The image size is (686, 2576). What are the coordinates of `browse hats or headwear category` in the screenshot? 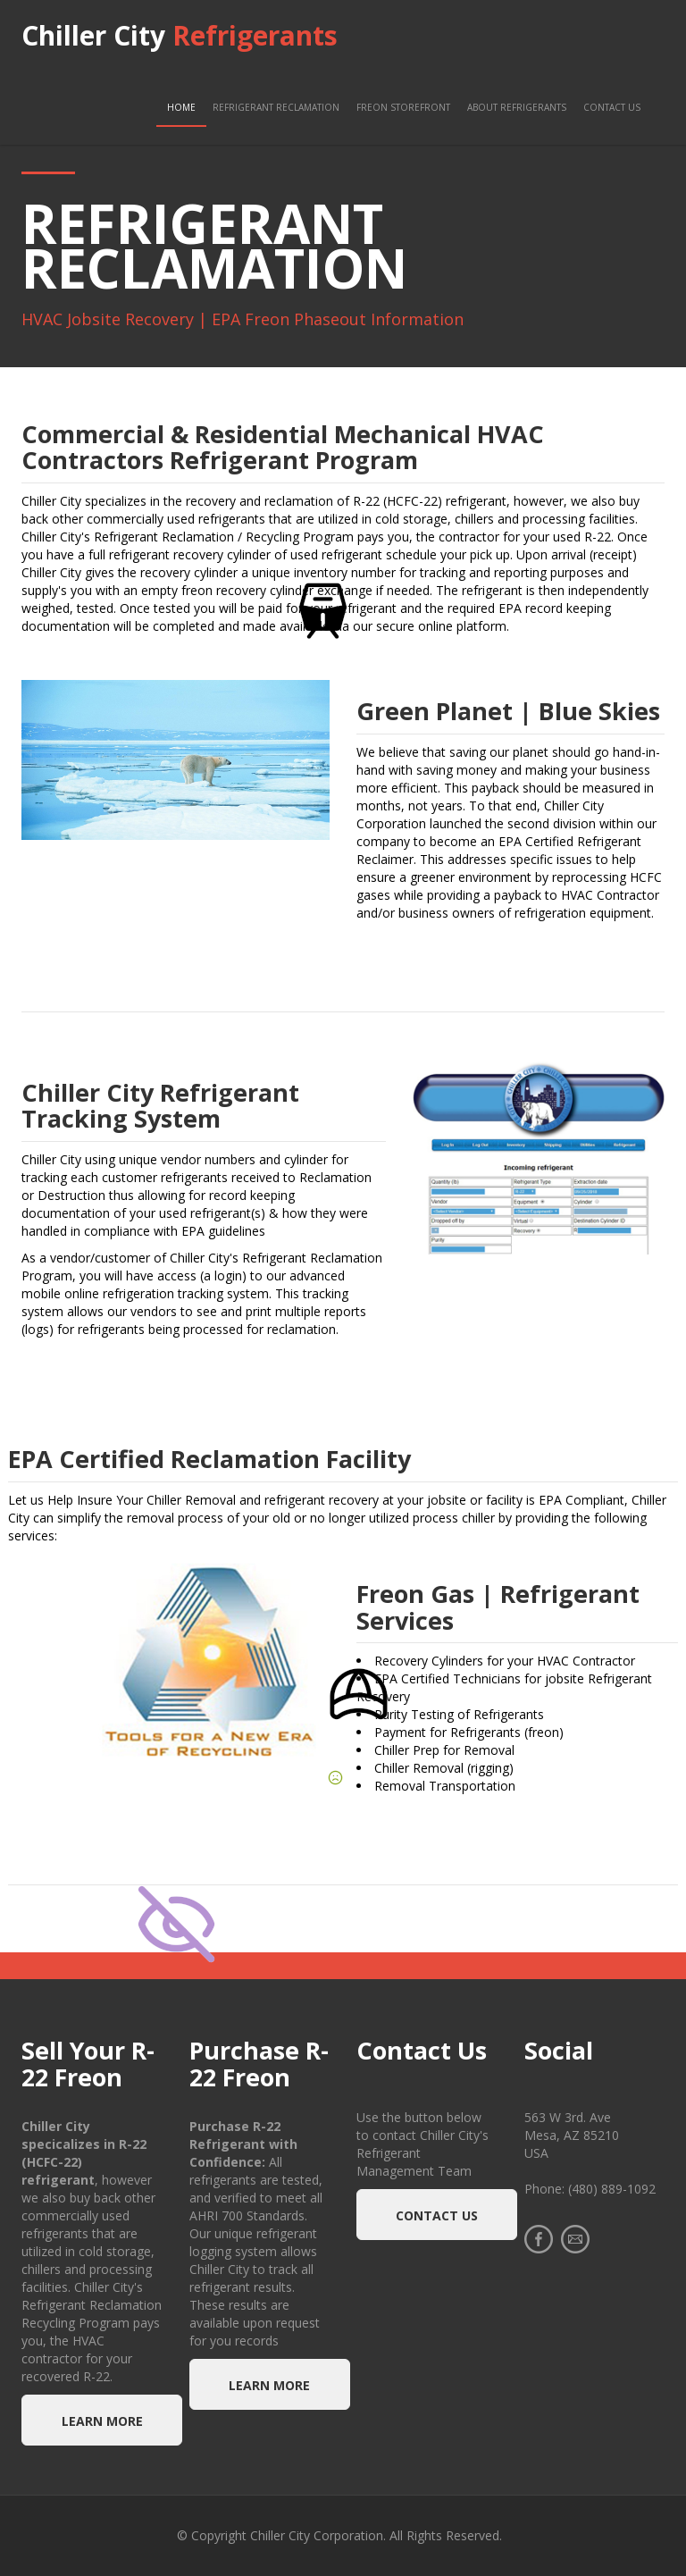 It's located at (358, 1697).